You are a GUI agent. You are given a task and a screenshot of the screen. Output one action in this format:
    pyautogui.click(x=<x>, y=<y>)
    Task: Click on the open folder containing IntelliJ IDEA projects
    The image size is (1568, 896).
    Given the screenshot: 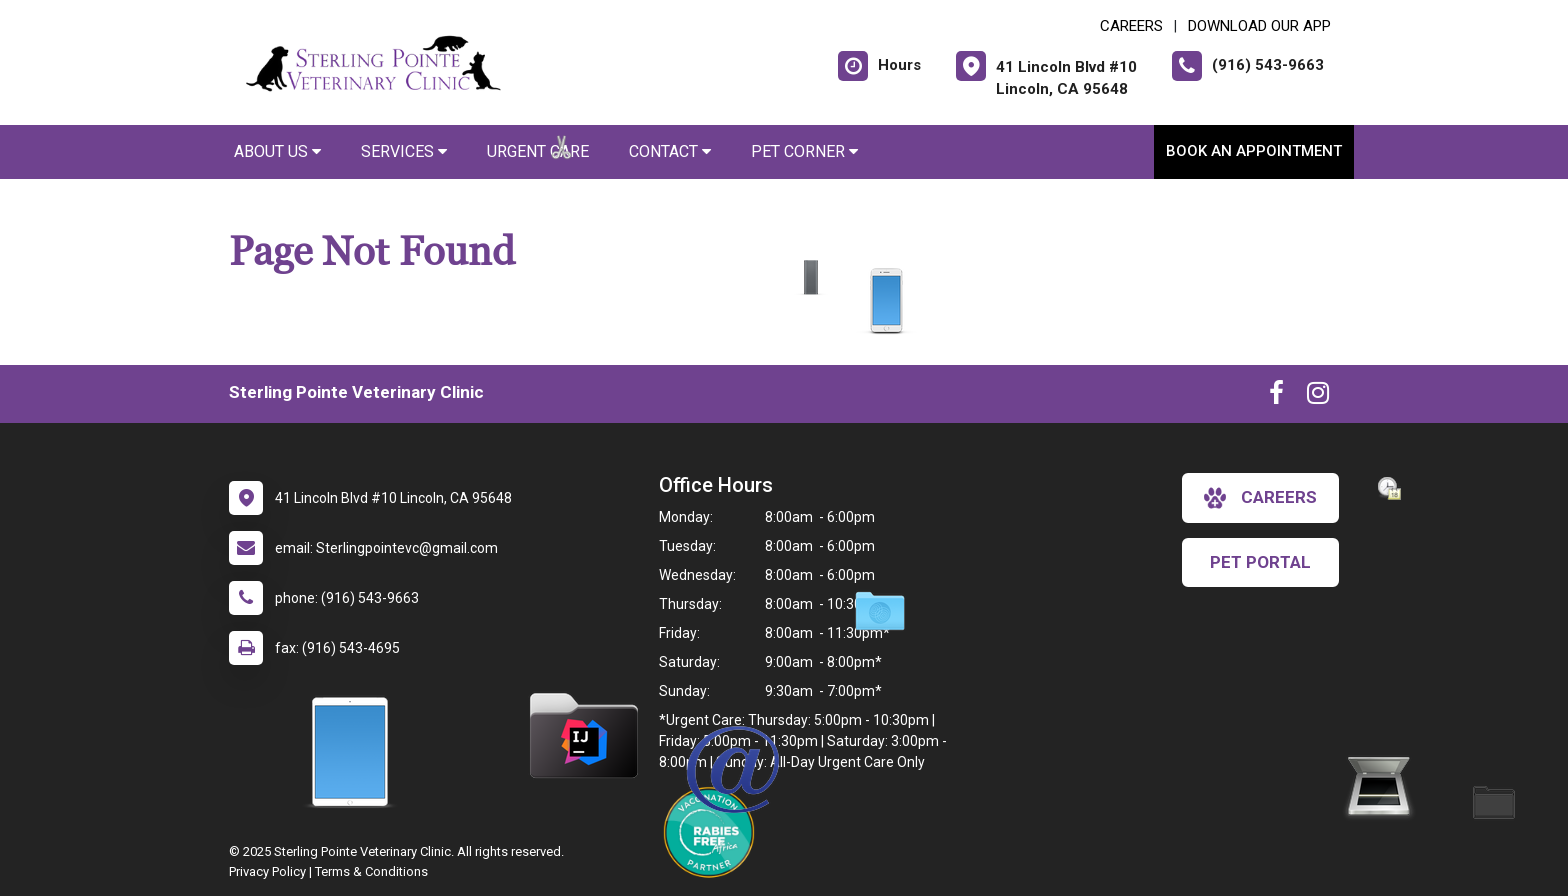 What is the action you would take?
    pyautogui.click(x=583, y=738)
    